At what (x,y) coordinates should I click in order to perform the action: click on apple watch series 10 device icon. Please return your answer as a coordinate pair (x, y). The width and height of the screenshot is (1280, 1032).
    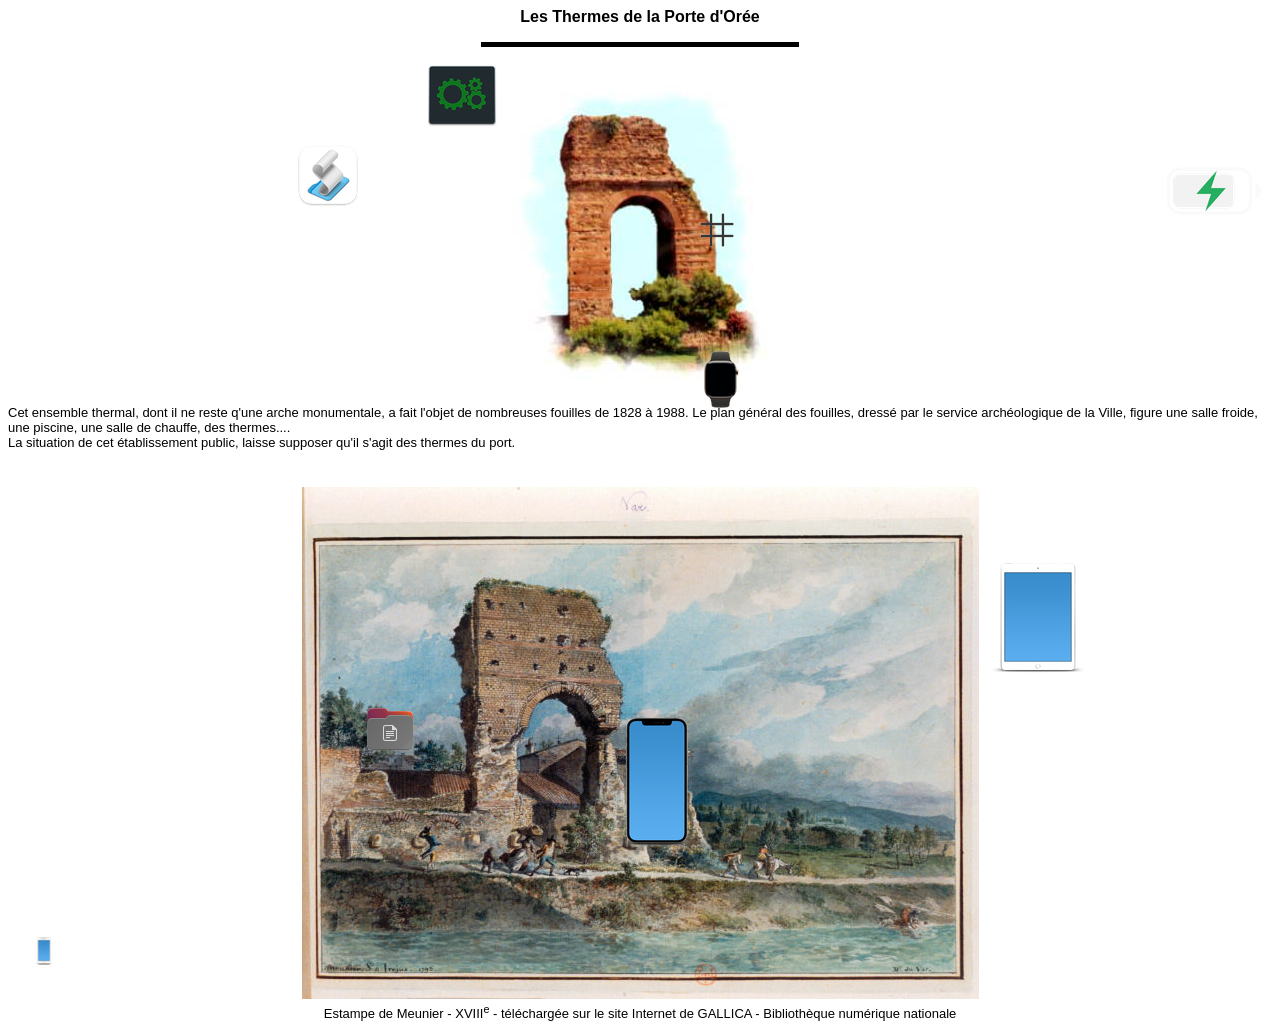
    Looking at the image, I should click on (720, 379).